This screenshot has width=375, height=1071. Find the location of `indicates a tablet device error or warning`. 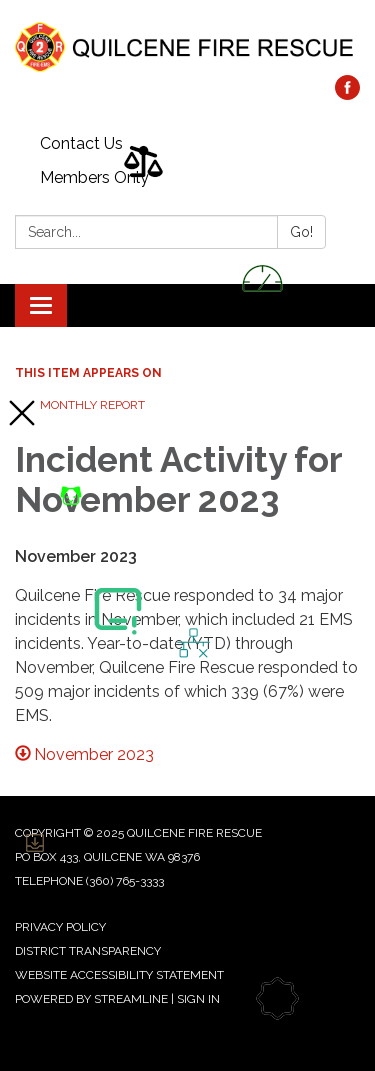

indicates a tablet device error or warning is located at coordinates (118, 609).